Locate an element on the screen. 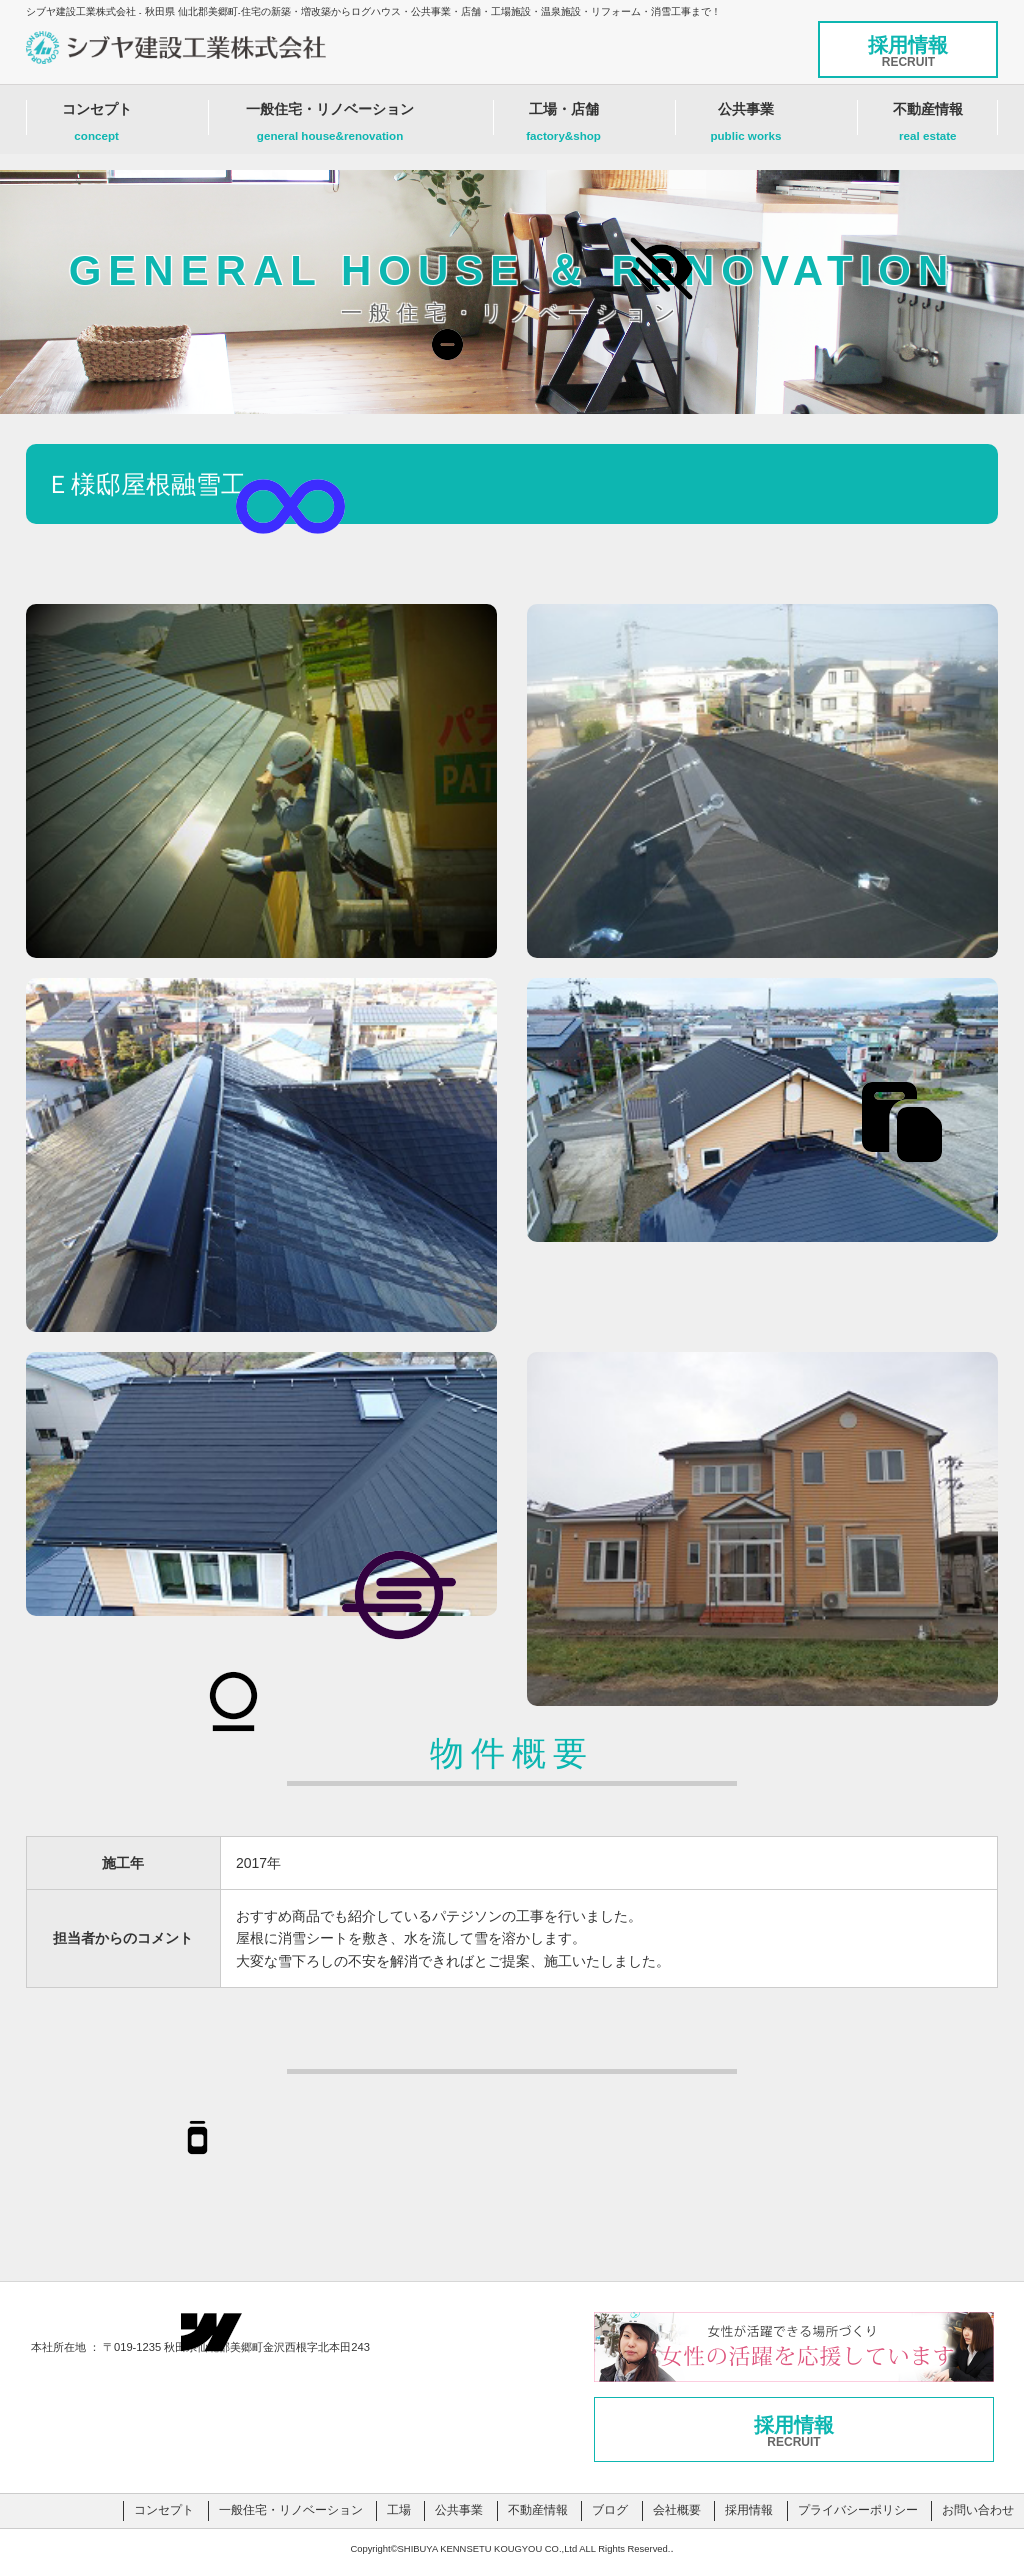 The image size is (1024, 2567). indicates unlimited or infinite capacity is located at coordinates (290, 506).